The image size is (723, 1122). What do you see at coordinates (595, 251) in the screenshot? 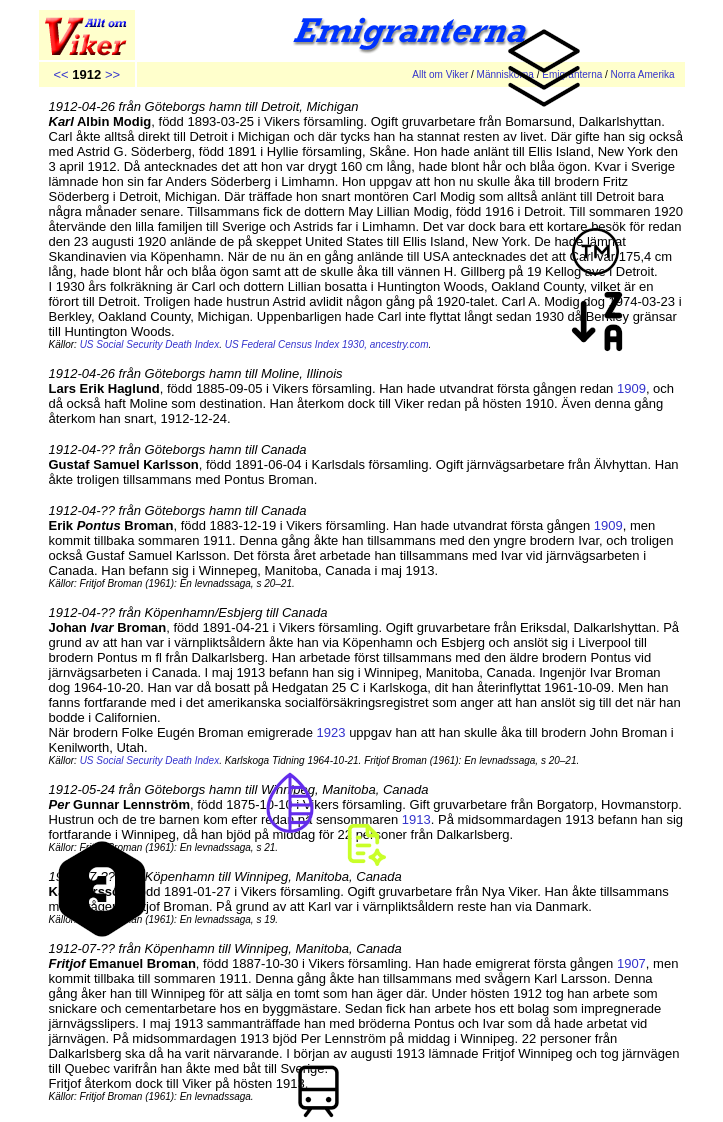
I see `indicates trademarked content or branding` at bounding box center [595, 251].